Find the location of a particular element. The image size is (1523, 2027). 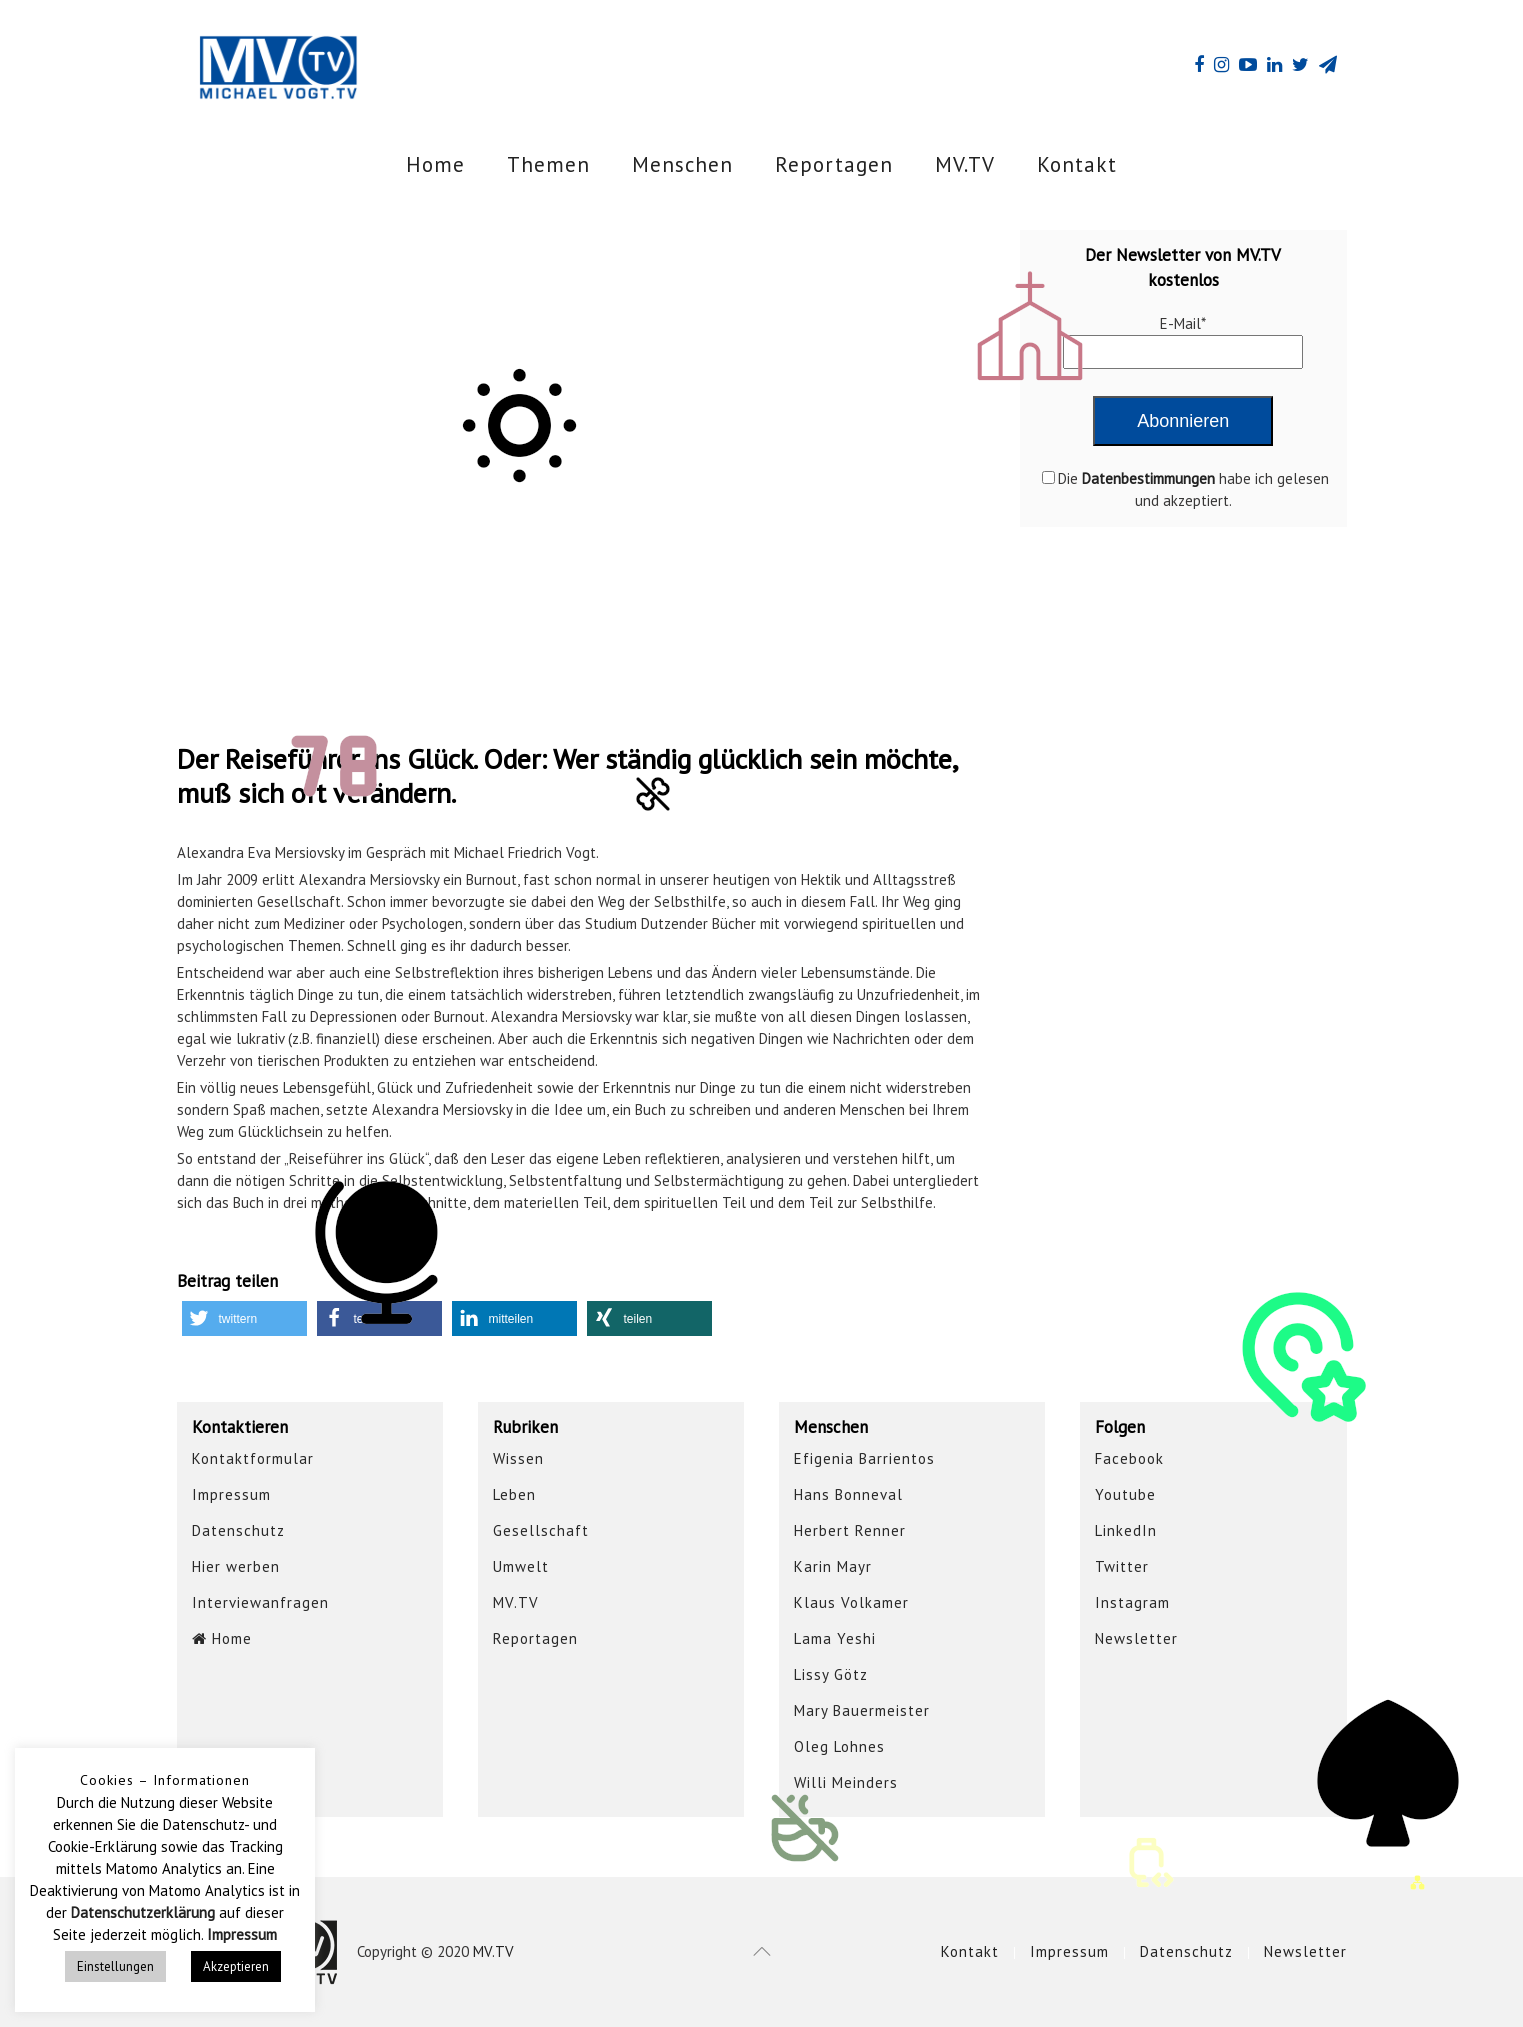

access global or international settings is located at coordinates (381, 1247).